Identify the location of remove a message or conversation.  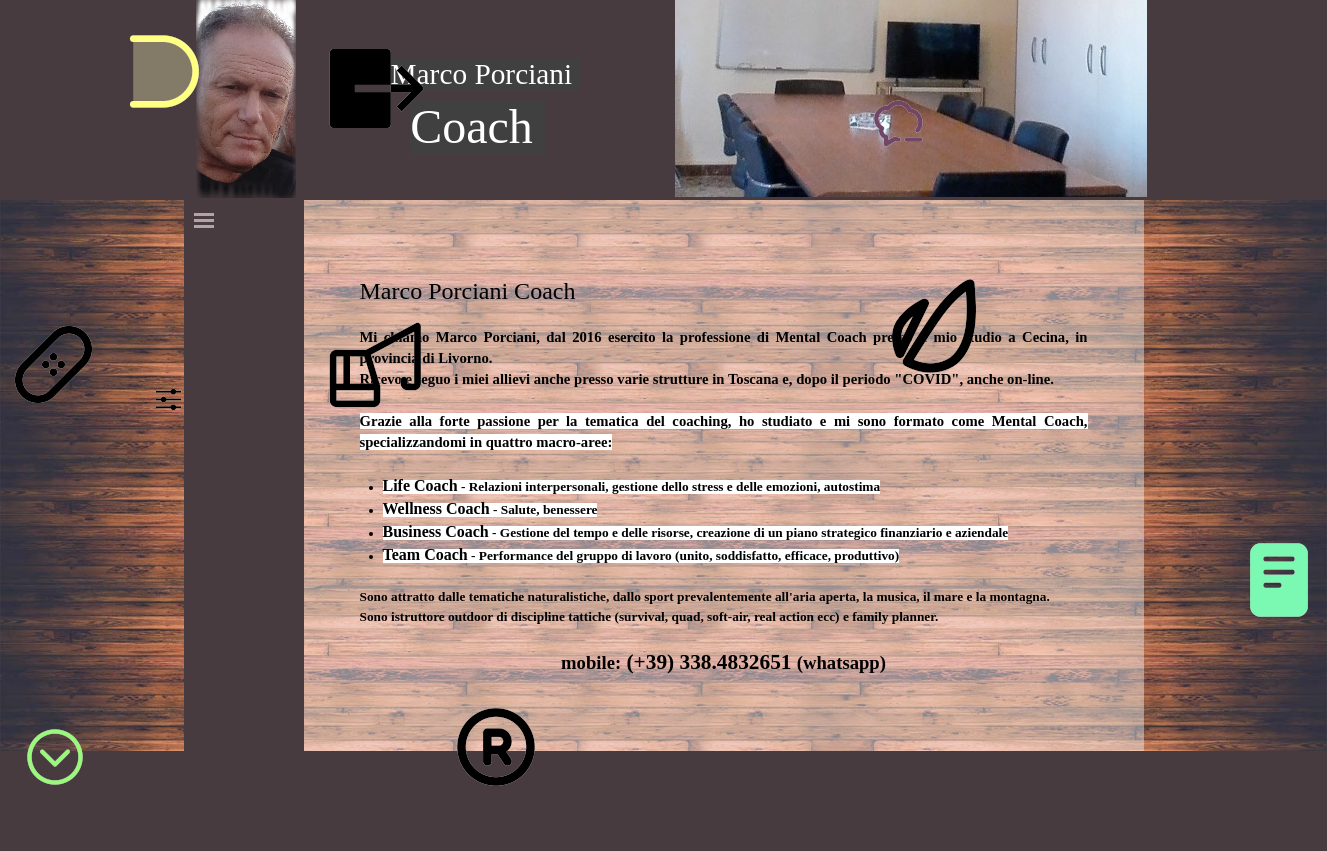
(897, 123).